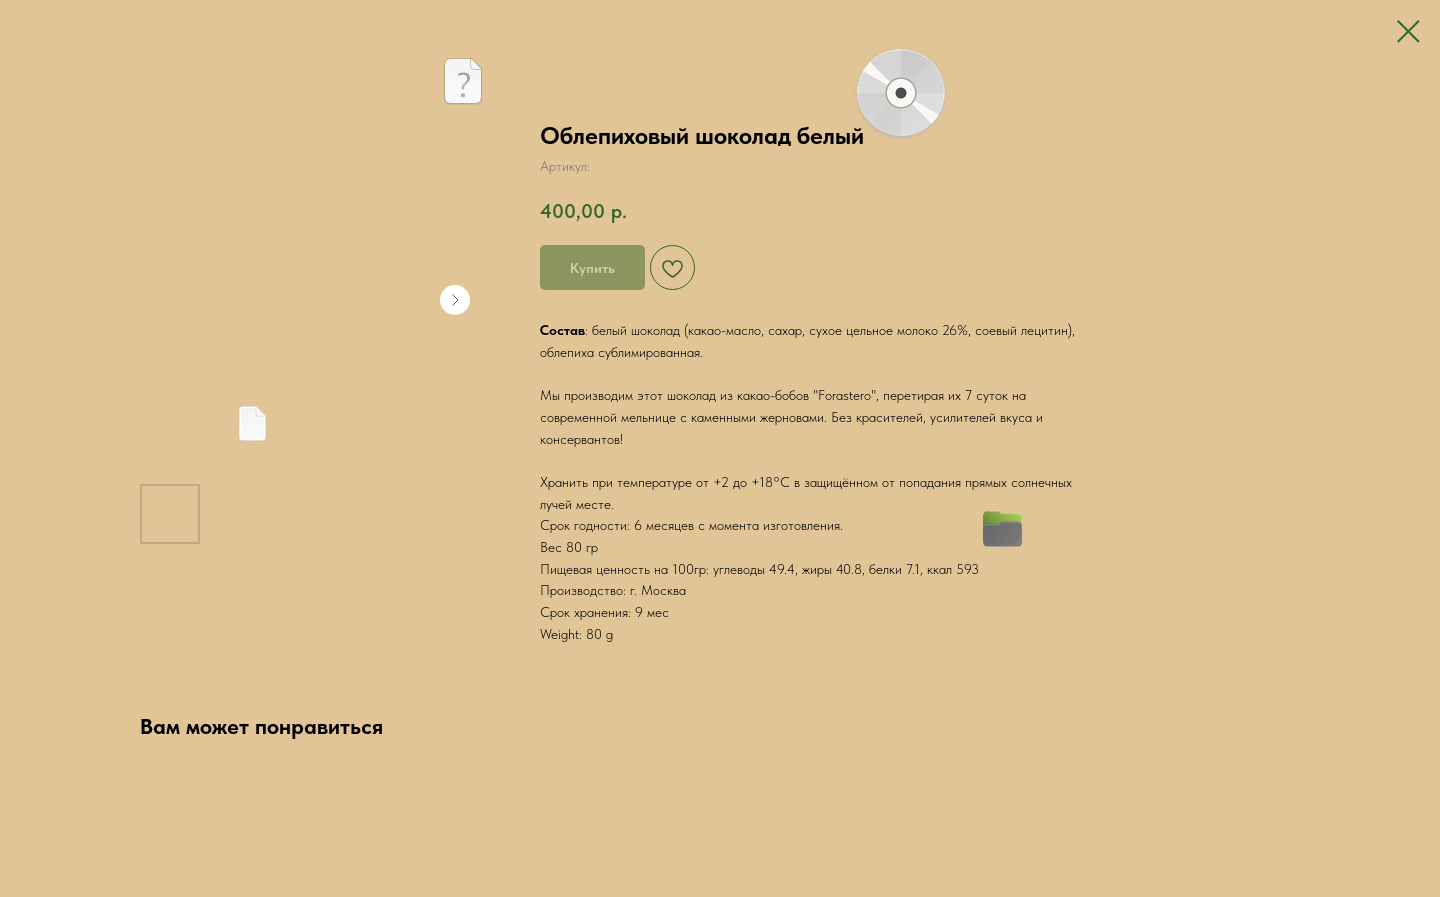  I want to click on an empty or blank document, so click(252, 423).